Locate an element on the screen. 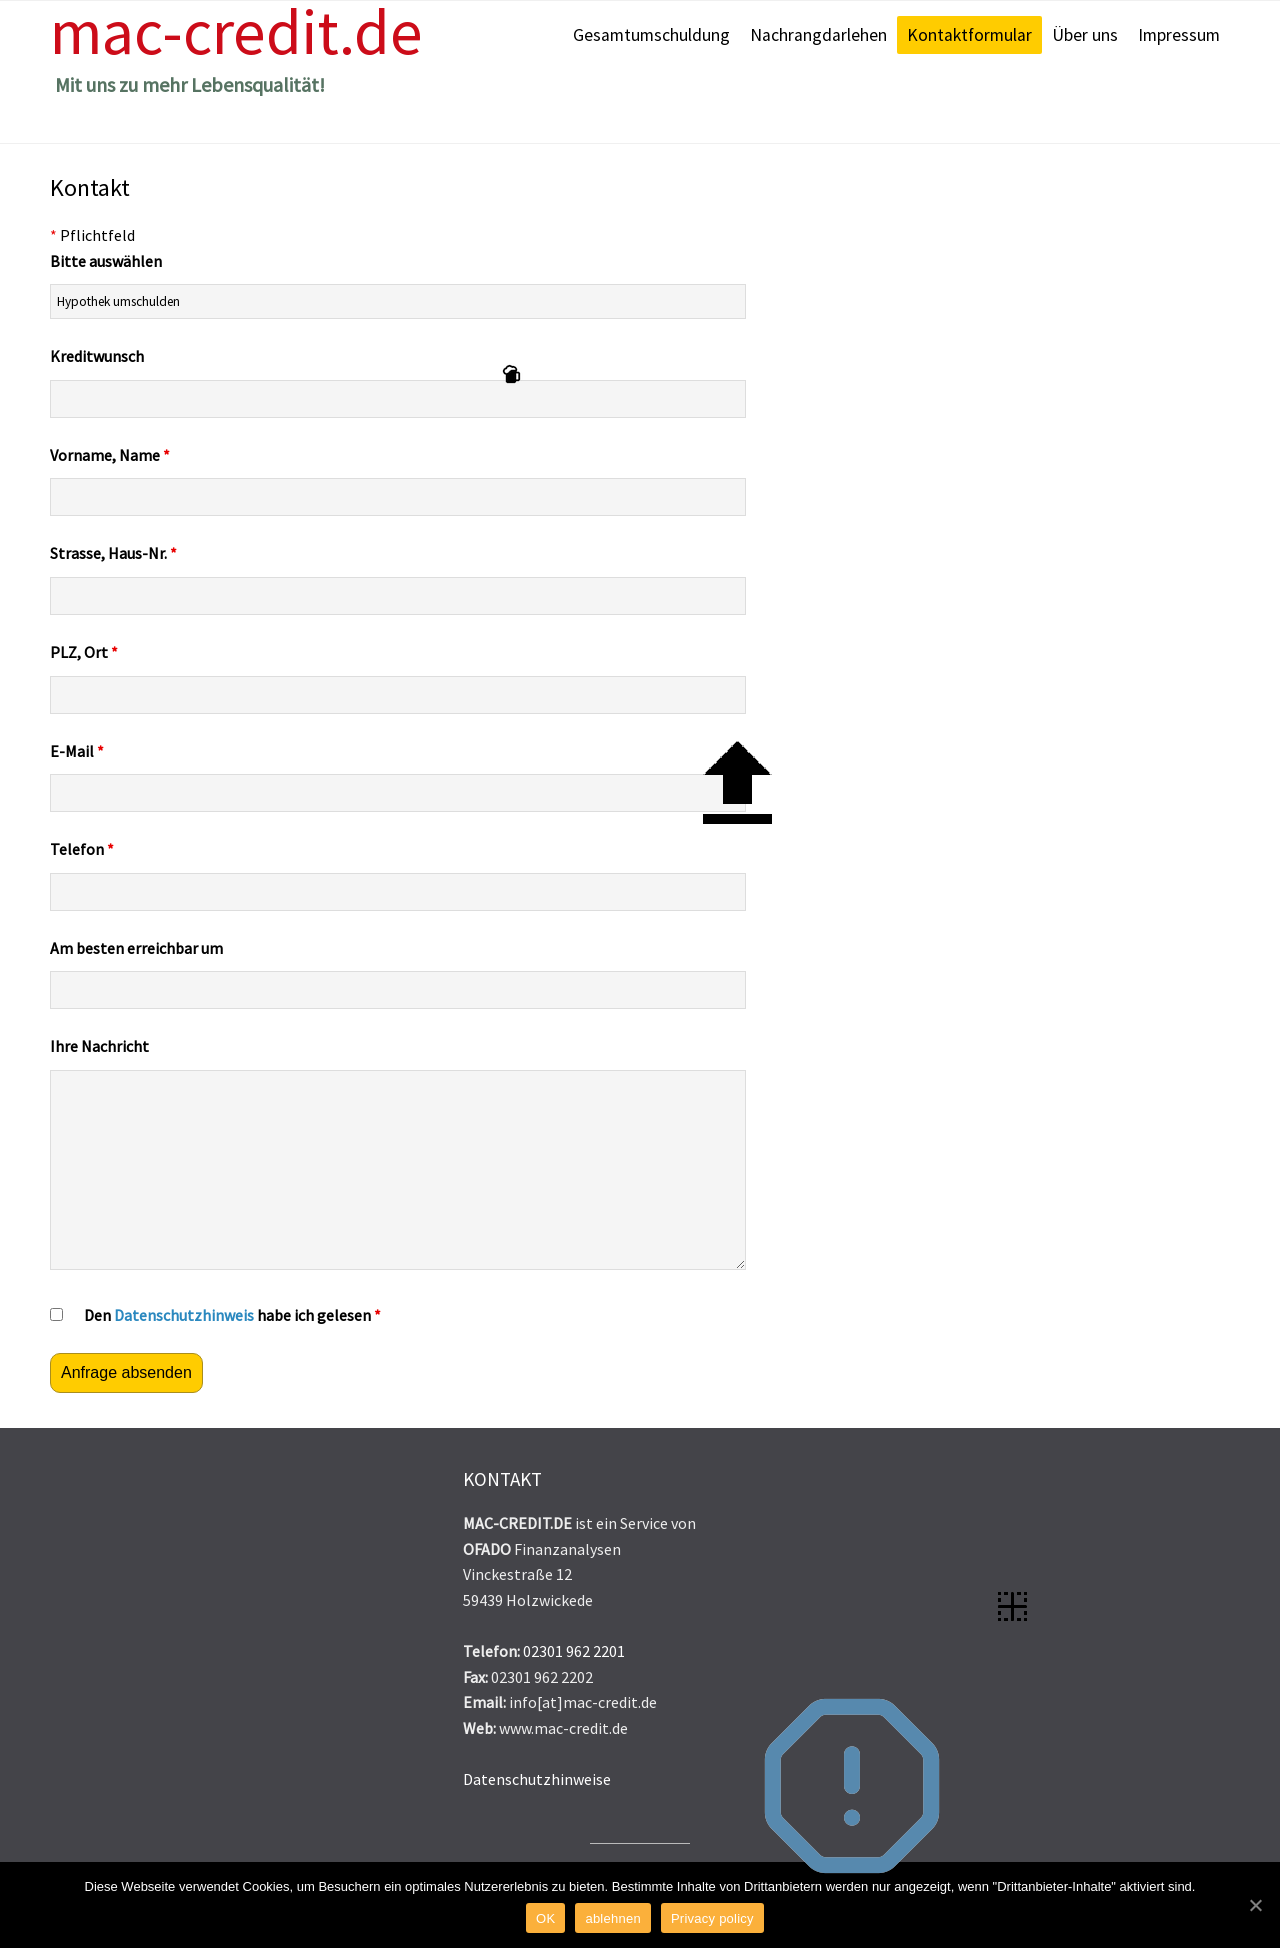  apply inner borders to selected cells is located at coordinates (1012, 1606).